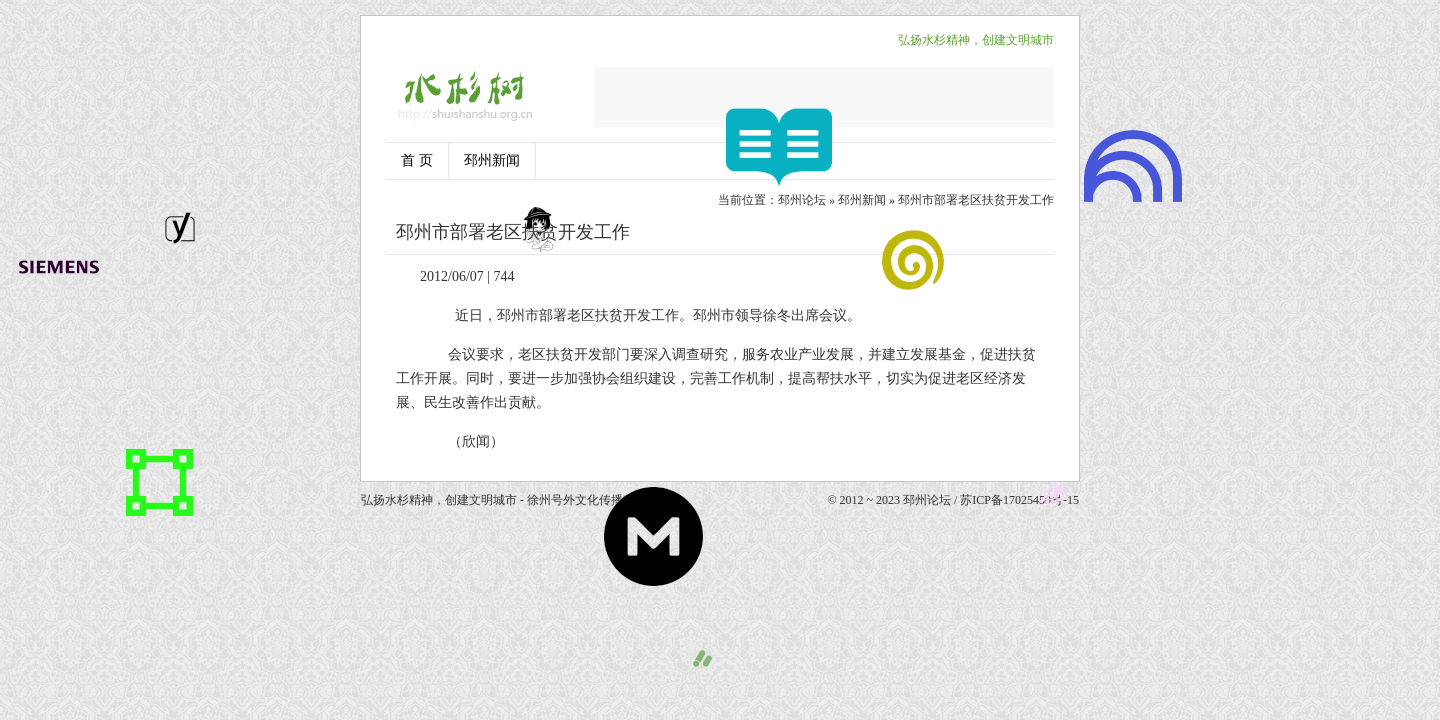 The image size is (1440, 720). I want to click on visit dreamstime stock photography website, so click(913, 260).